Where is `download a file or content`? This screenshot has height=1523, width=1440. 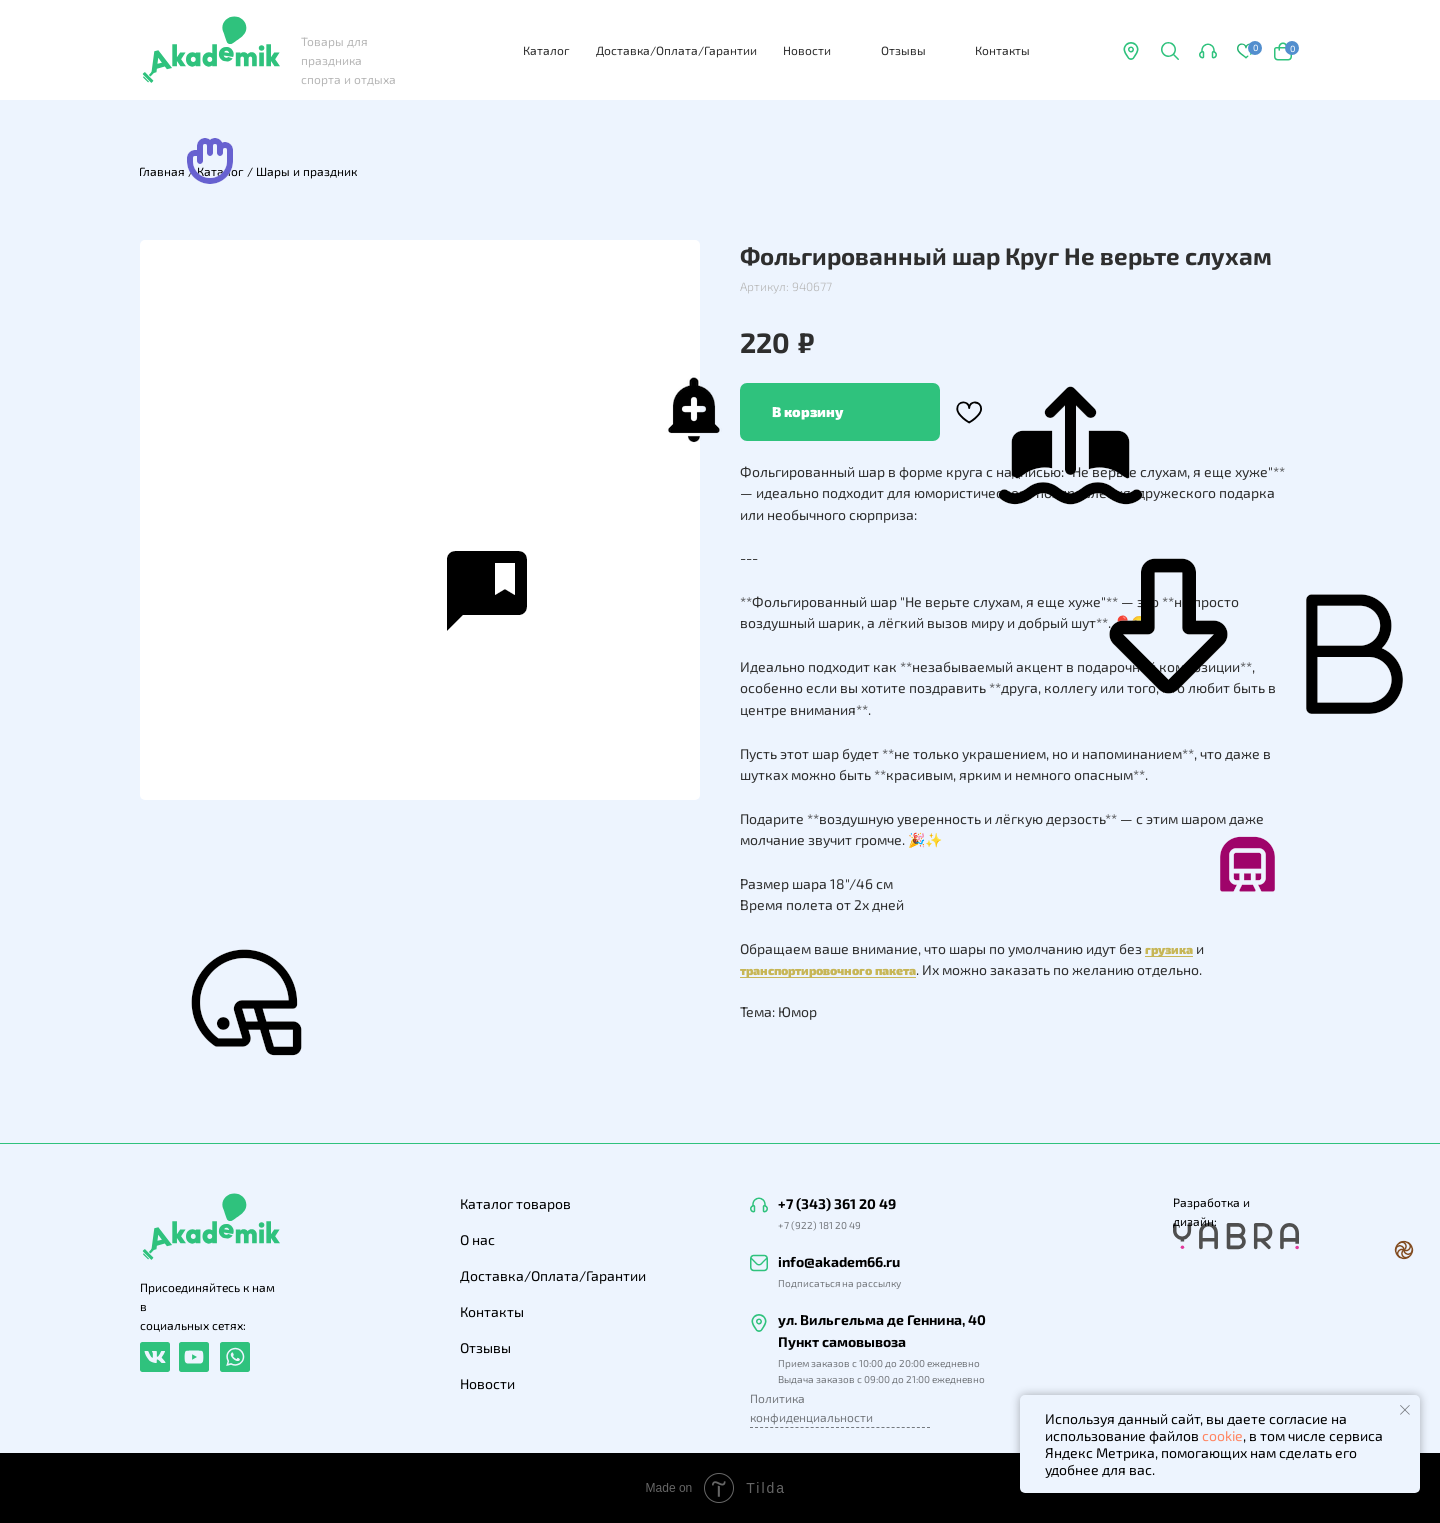 download a file or content is located at coordinates (1168, 627).